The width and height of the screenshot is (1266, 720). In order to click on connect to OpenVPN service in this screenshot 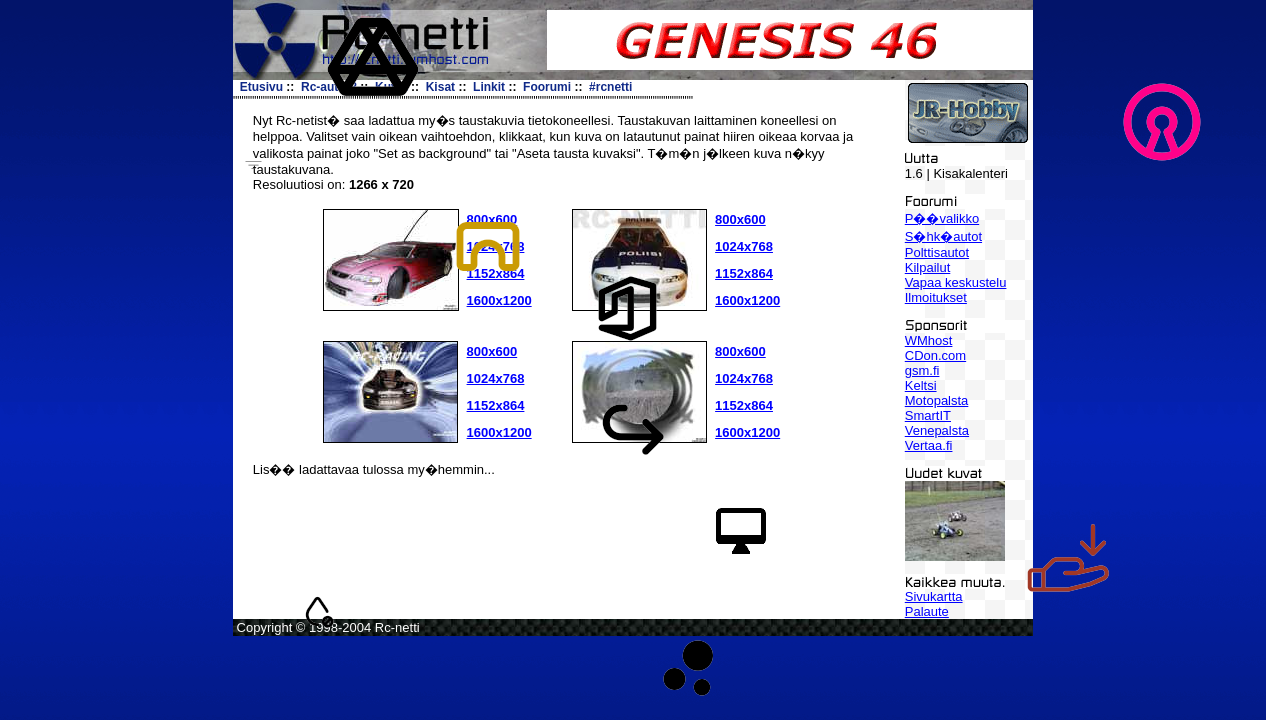, I will do `click(1162, 122)`.